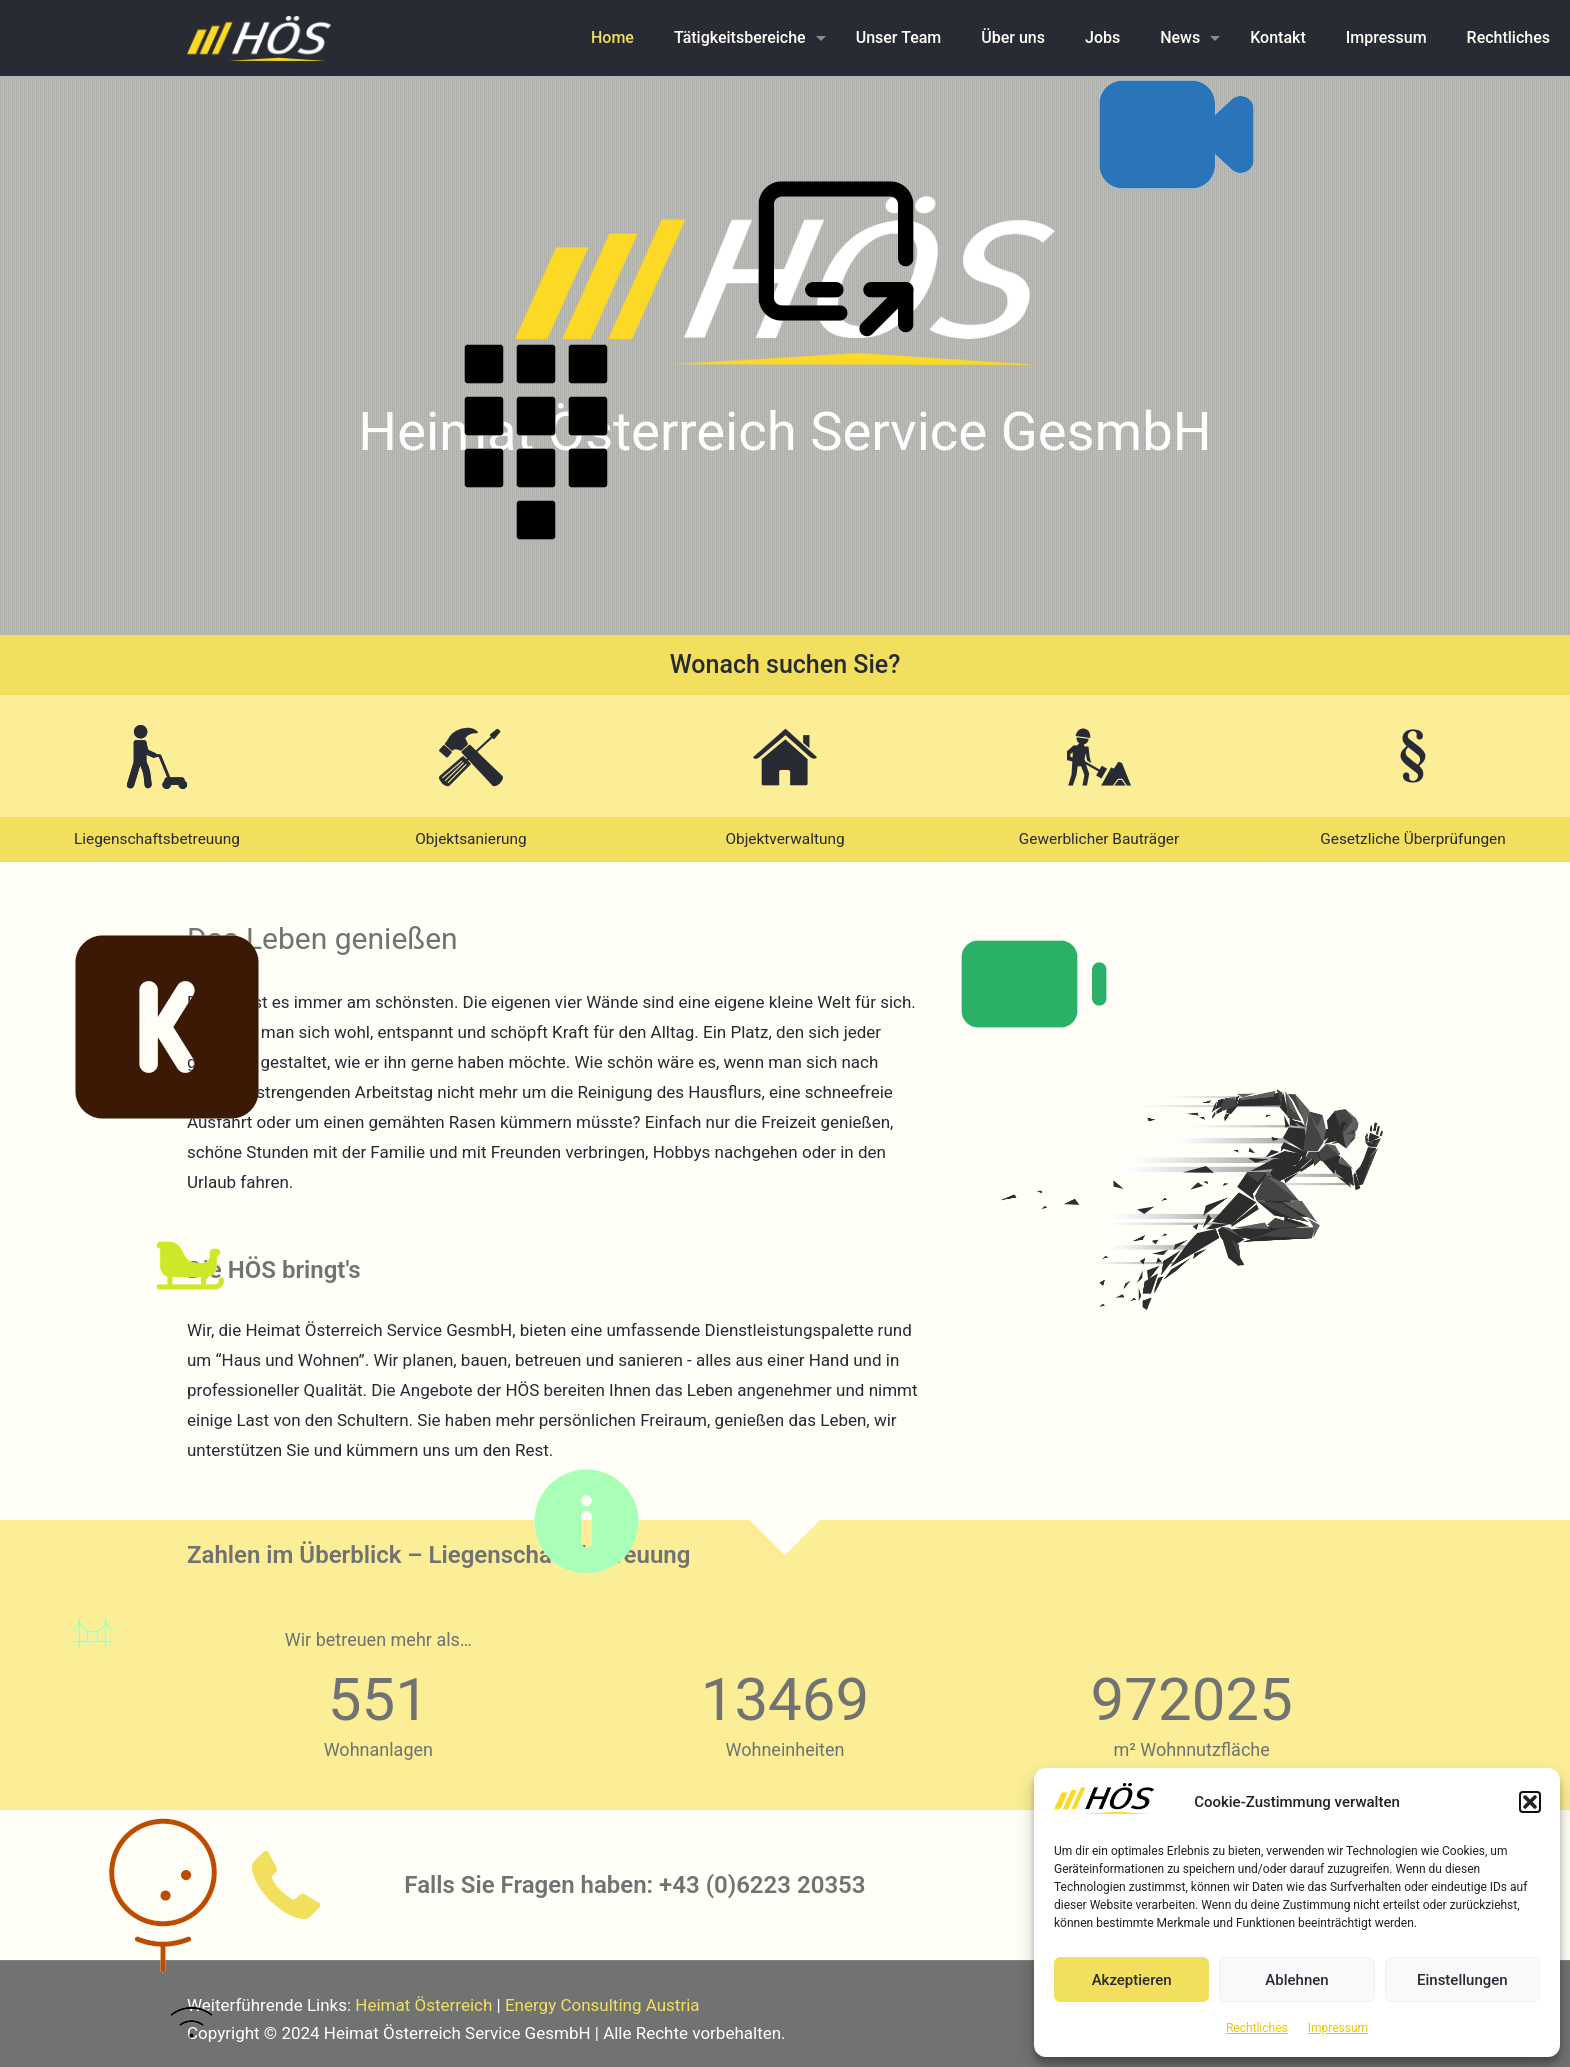 The height and width of the screenshot is (2067, 1570). I want to click on access golf-related features or sports content, so click(163, 1893).